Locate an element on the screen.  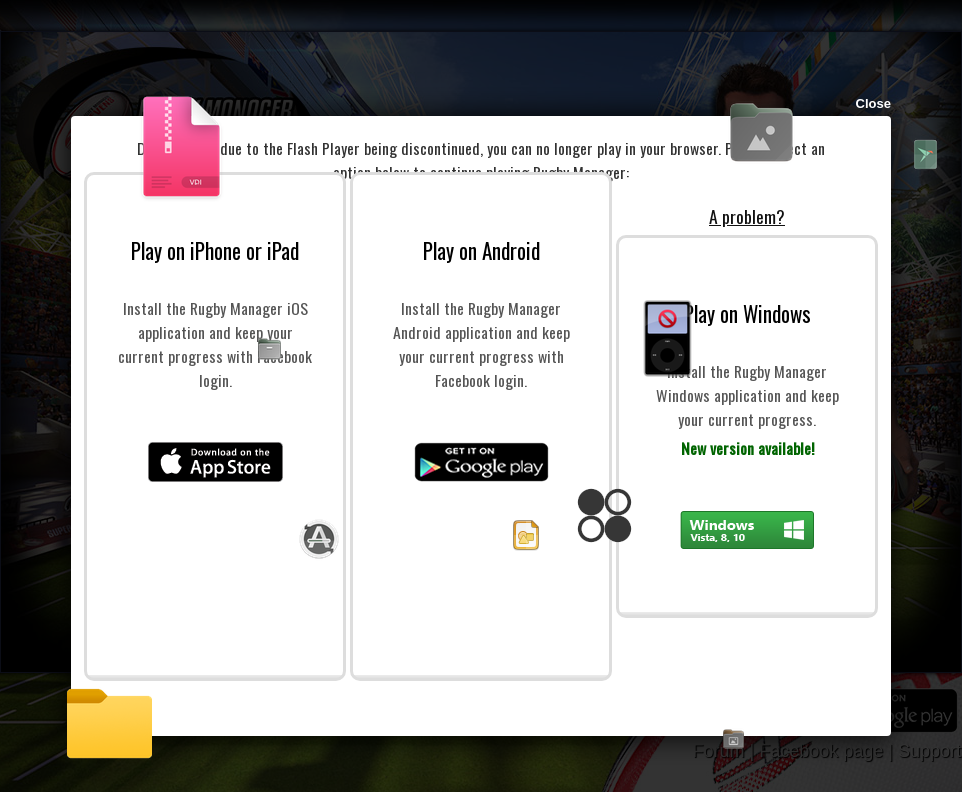
open a graphics template file is located at coordinates (526, 535).